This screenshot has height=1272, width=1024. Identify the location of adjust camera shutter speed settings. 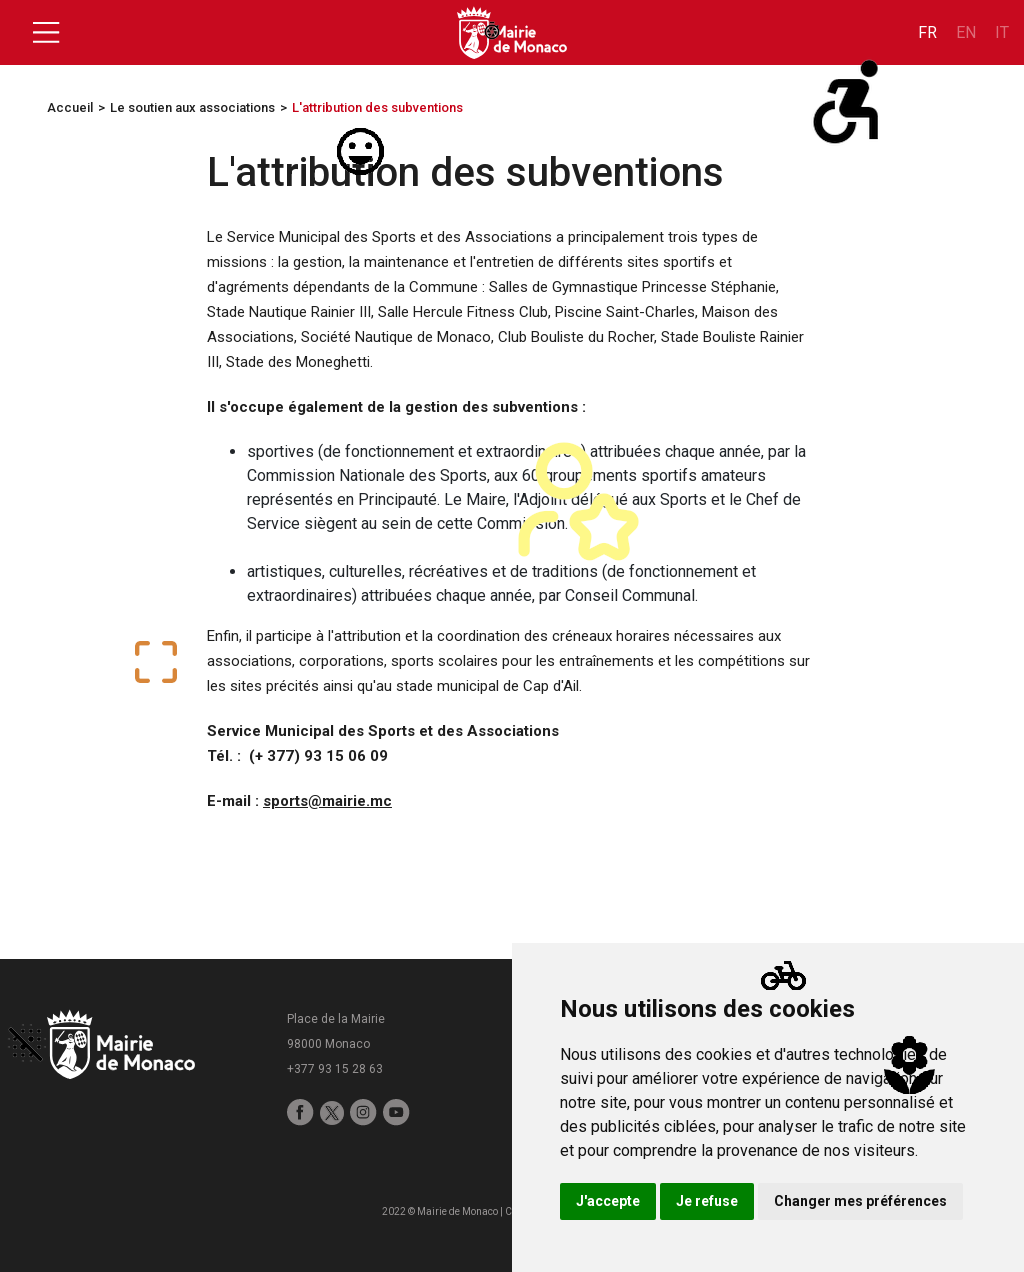
(492, 31).